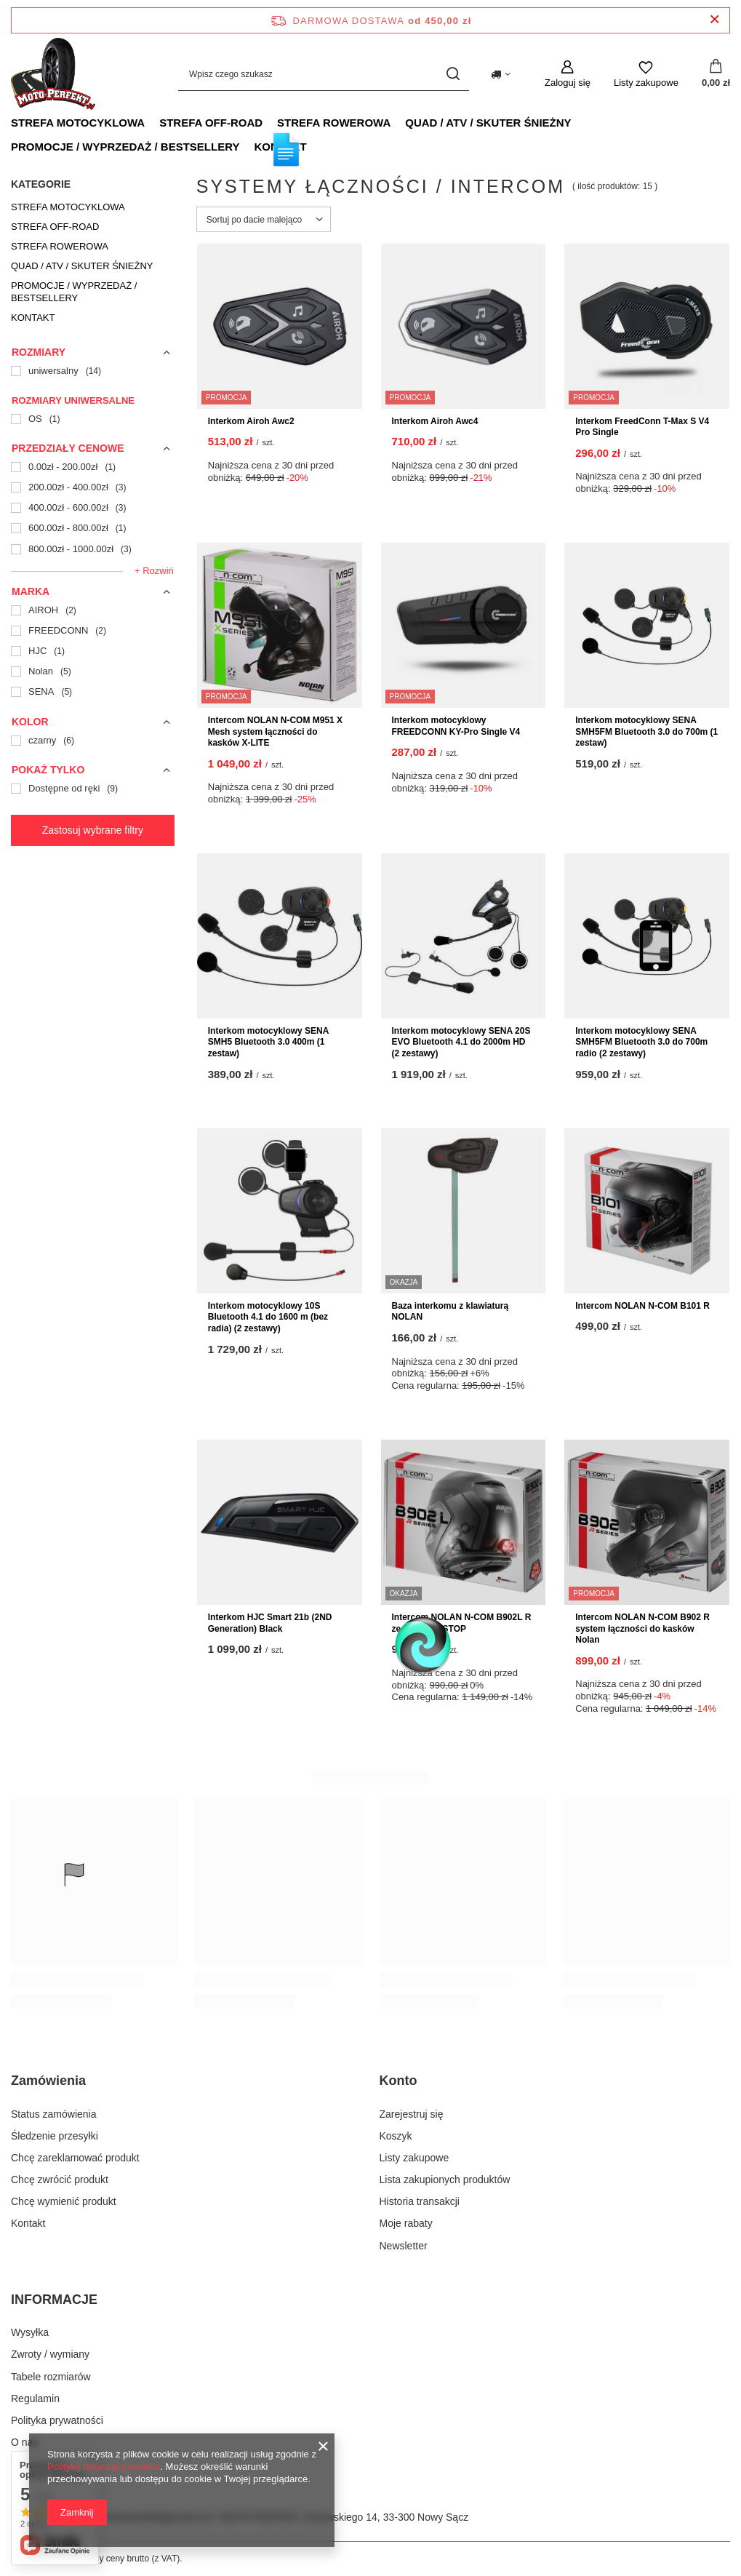 The height and width of the screenshot is (2576, 741). I want to click on view flagged emails in Mail, so click(74, 1875).